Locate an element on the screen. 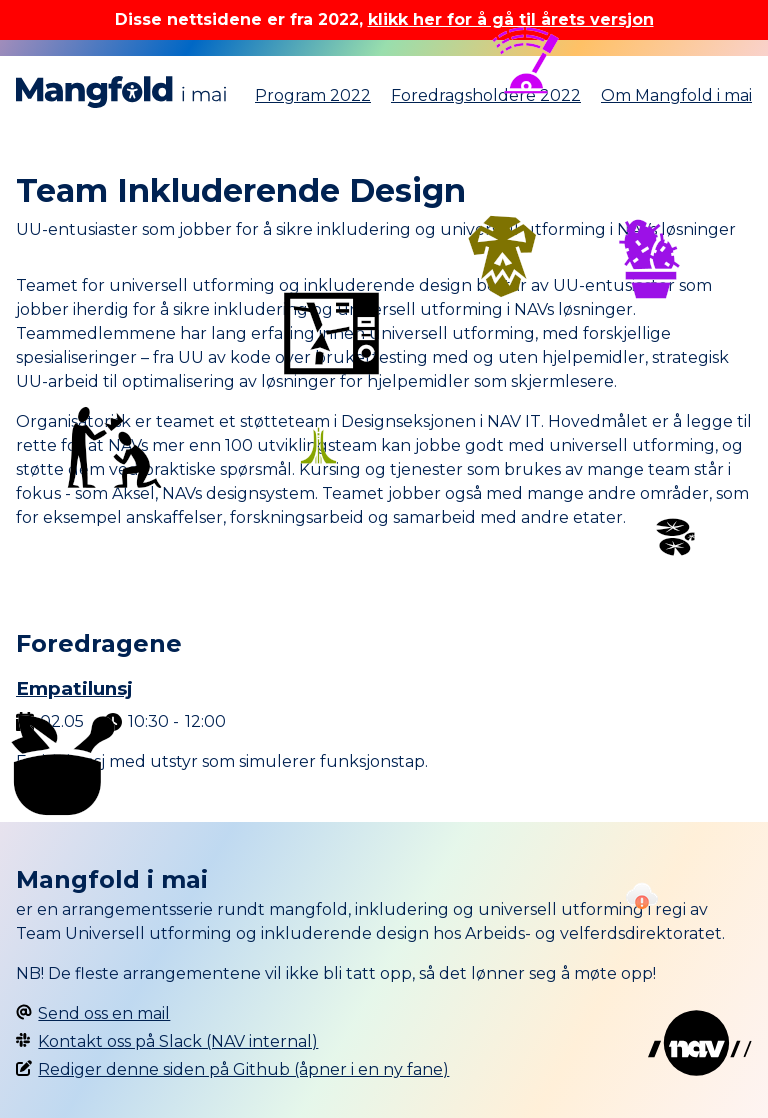 This screenshot has width=768, height=1118. access the potion crafting menu is located at coordinates (63, 765).